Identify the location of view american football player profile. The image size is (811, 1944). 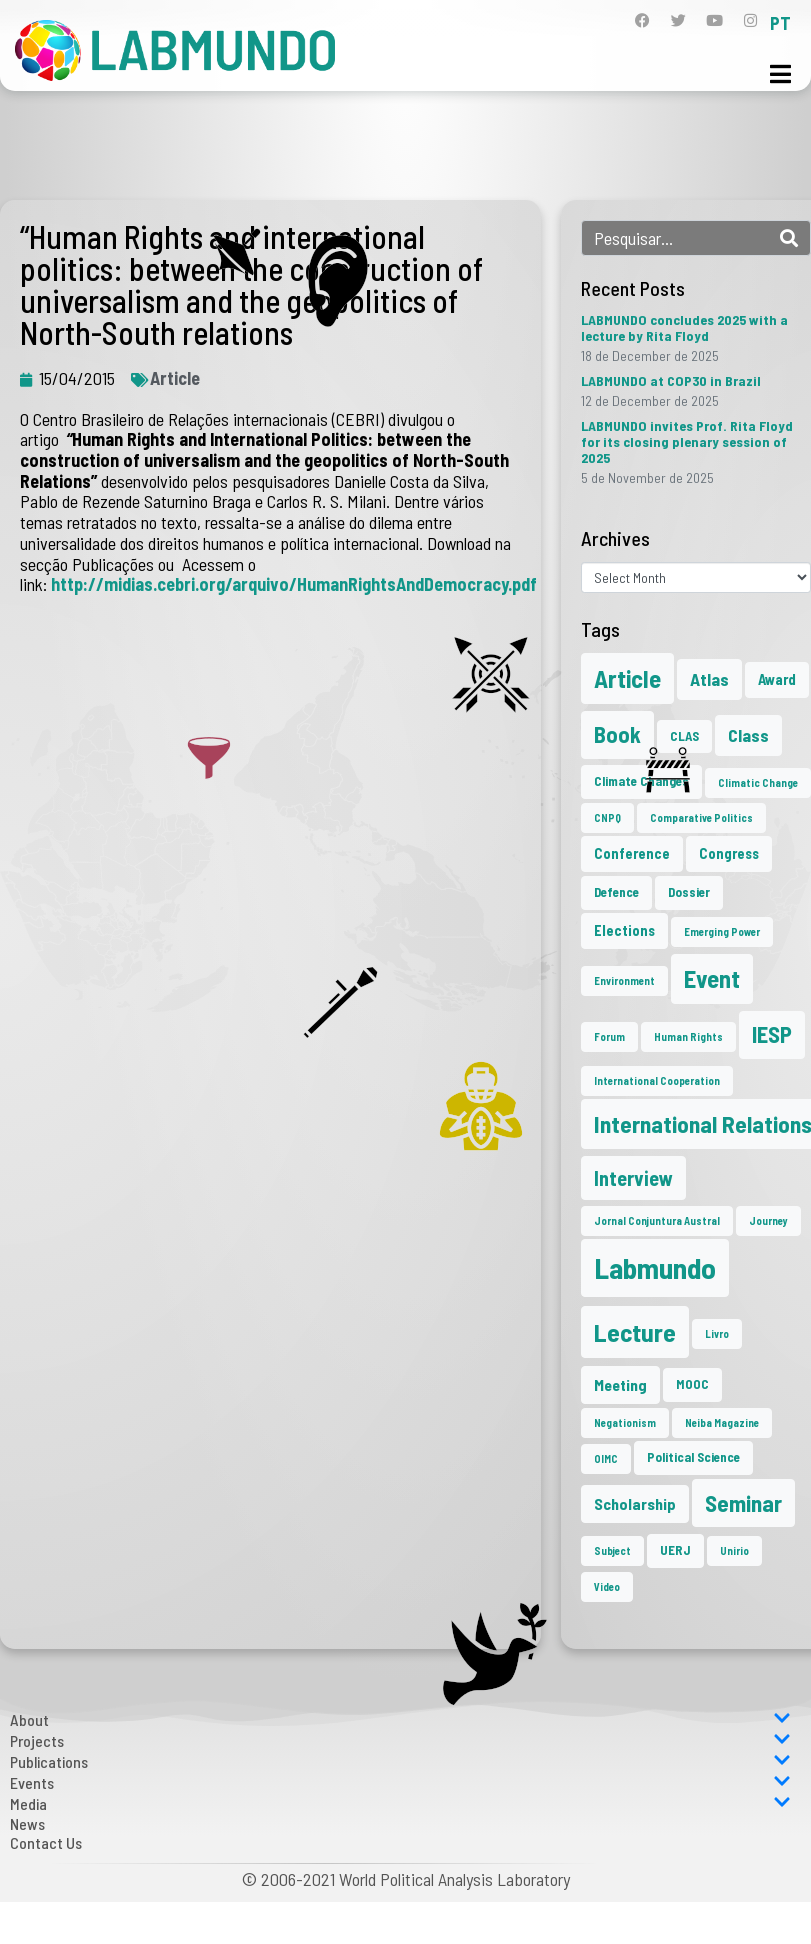
(481, 1103).